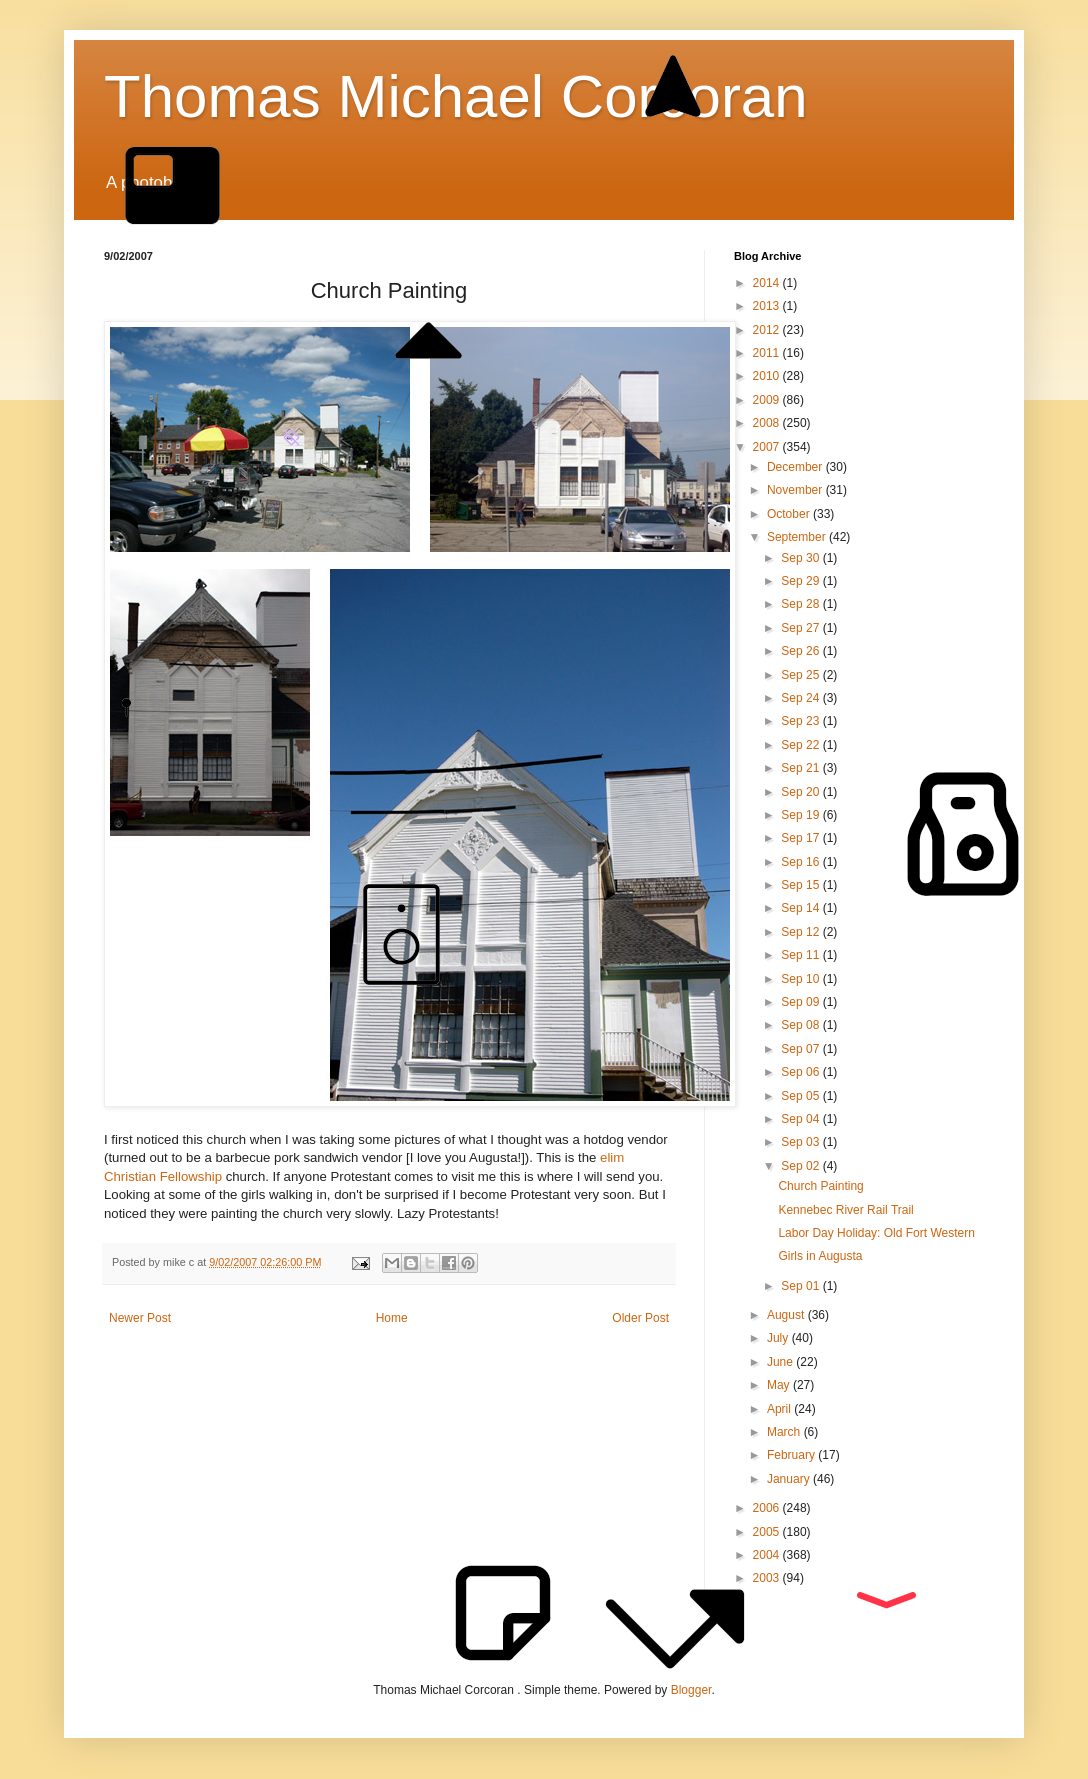  What do you see at coordinates (172, 185) in the screenshot?
I see `view featured or highlighted video content` at bounding box center [172, 185].